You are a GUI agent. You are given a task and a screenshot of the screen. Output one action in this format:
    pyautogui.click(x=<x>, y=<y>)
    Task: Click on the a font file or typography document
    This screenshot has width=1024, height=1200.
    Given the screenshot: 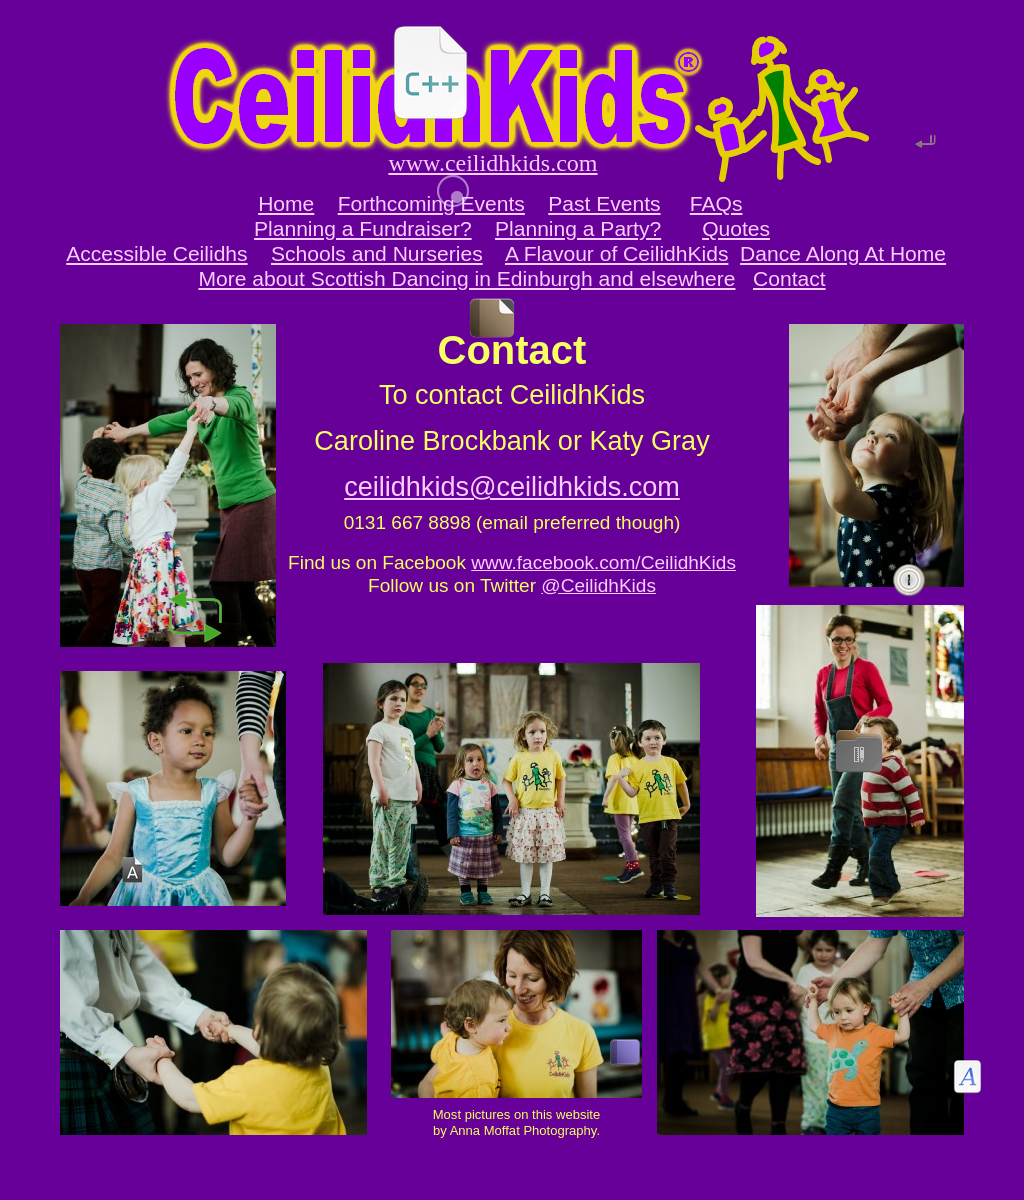 What is the action you would take?
    pyautogui.click(x=967, y=1076)
    